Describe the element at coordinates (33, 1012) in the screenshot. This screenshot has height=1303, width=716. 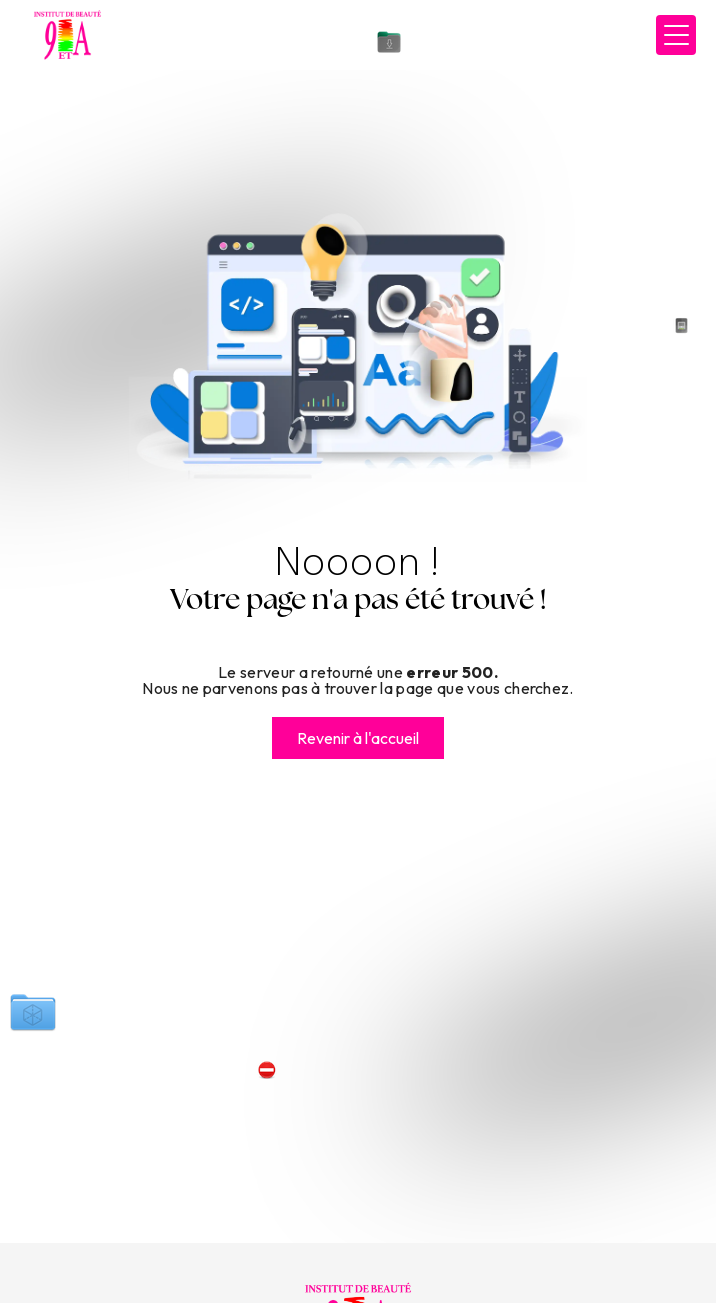
I see `open 3D files folder` at that location.